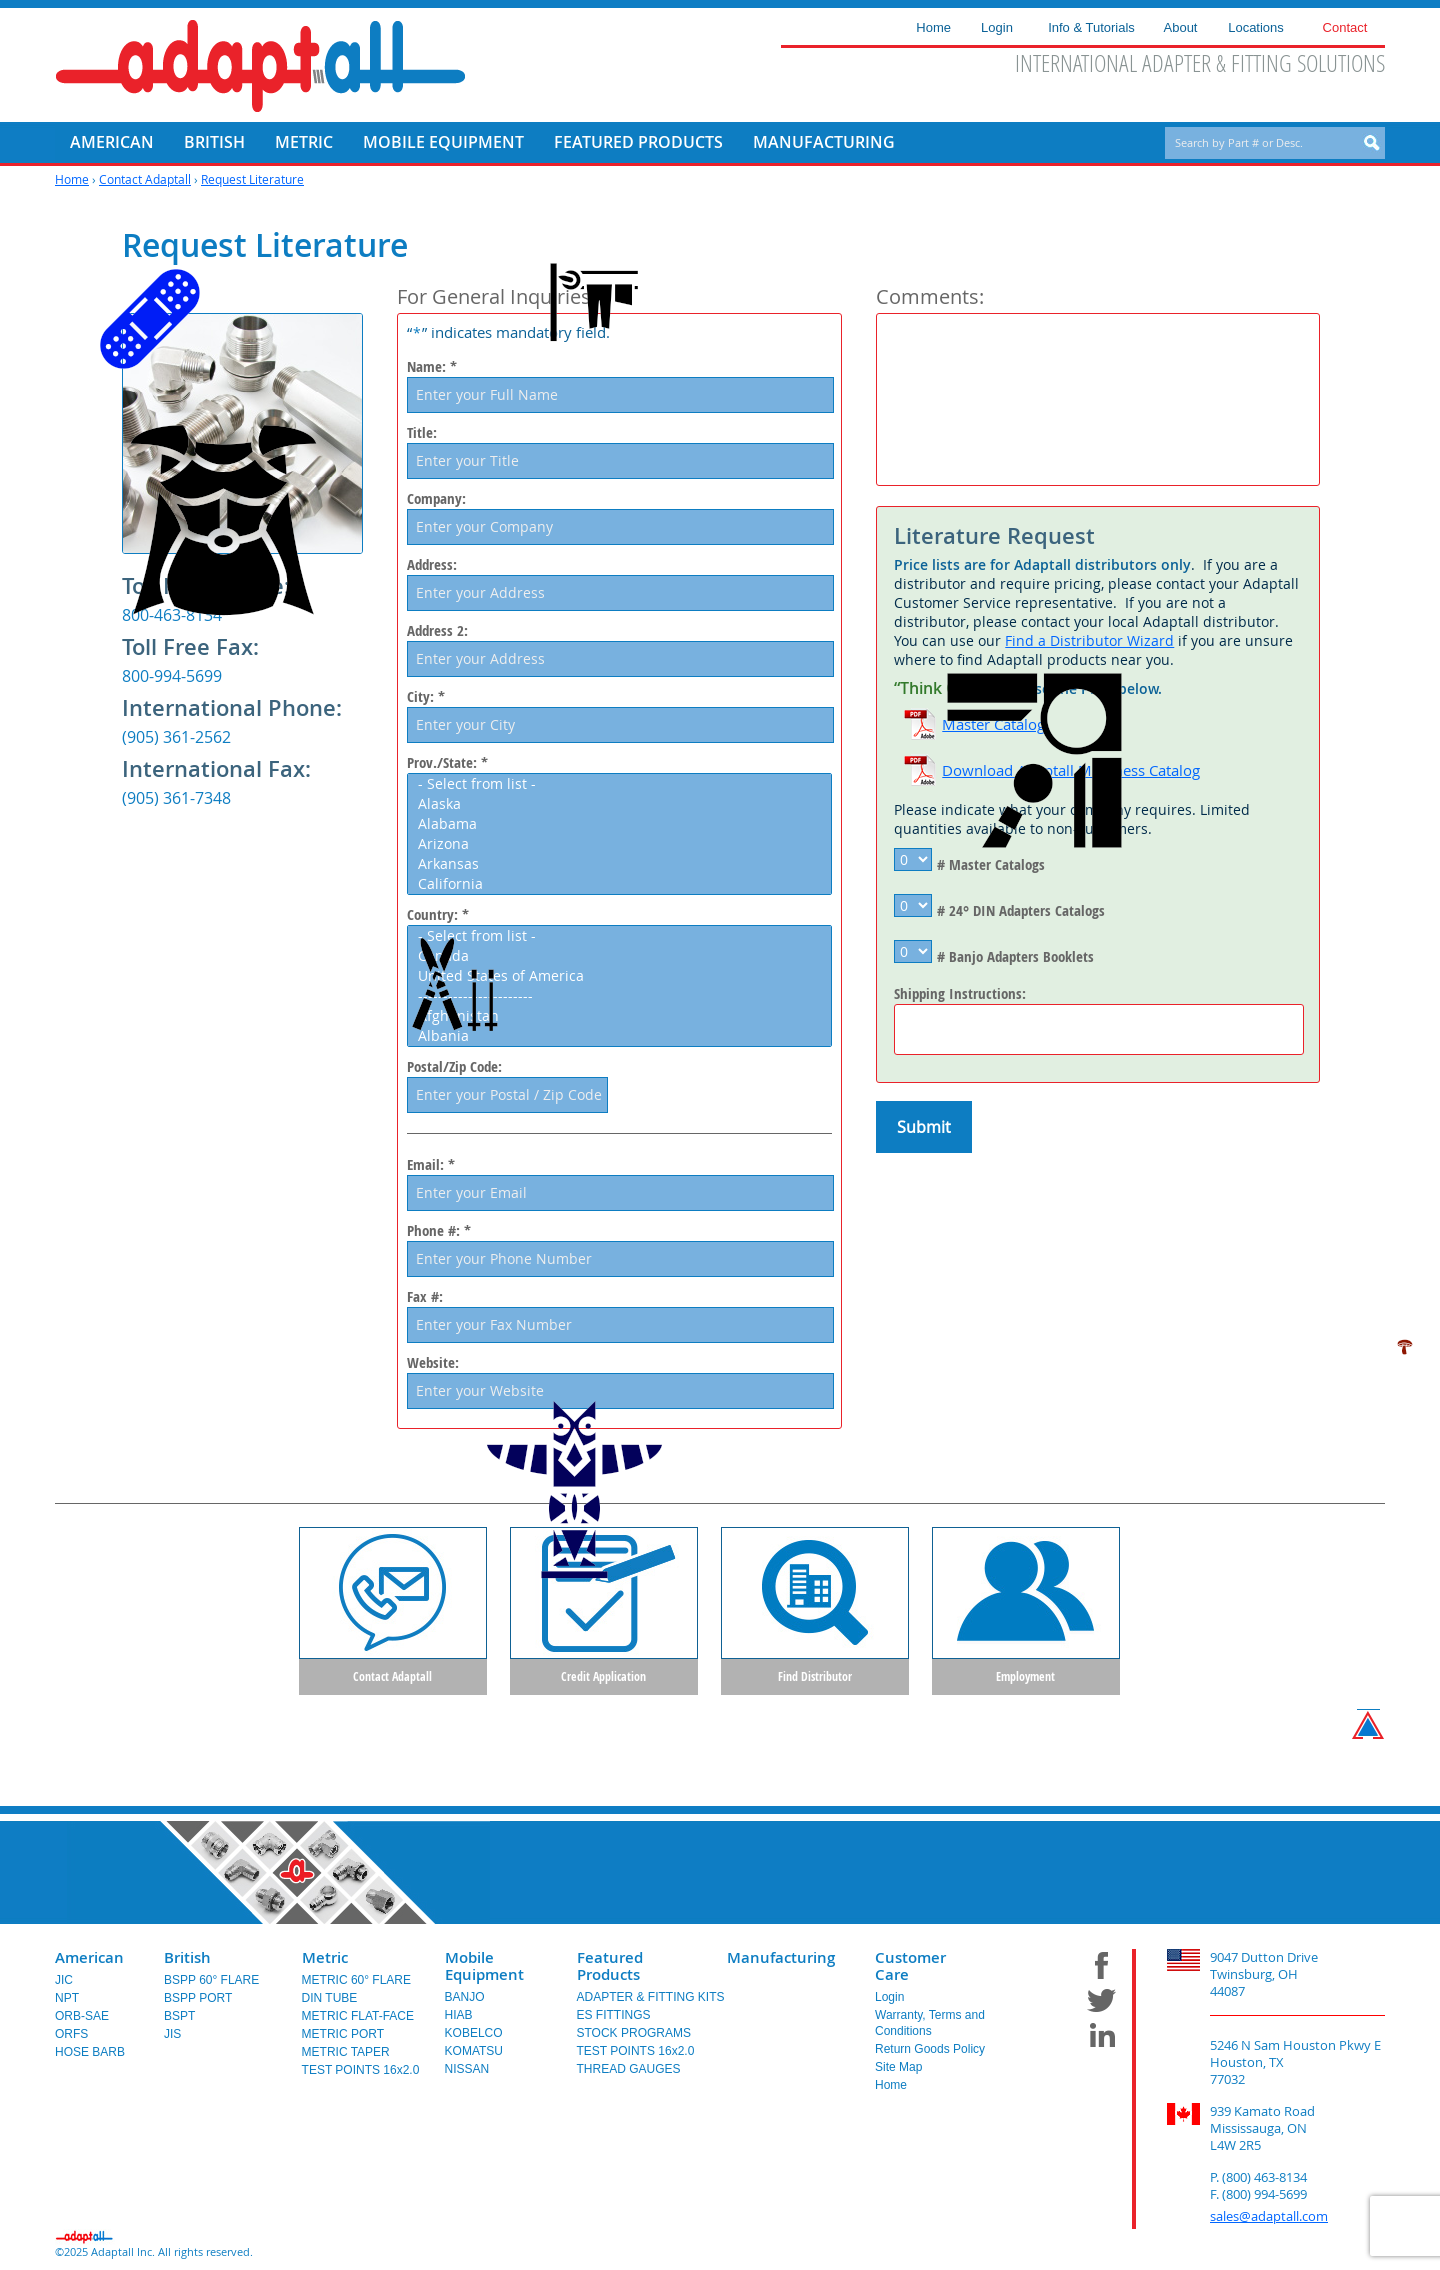 This screenshot has height=2270, width=1440. What do you see at coordinates (574, 1489) in the screenshot?
I see `access tribal or cultural game content` at bounding box center [574, 1489].